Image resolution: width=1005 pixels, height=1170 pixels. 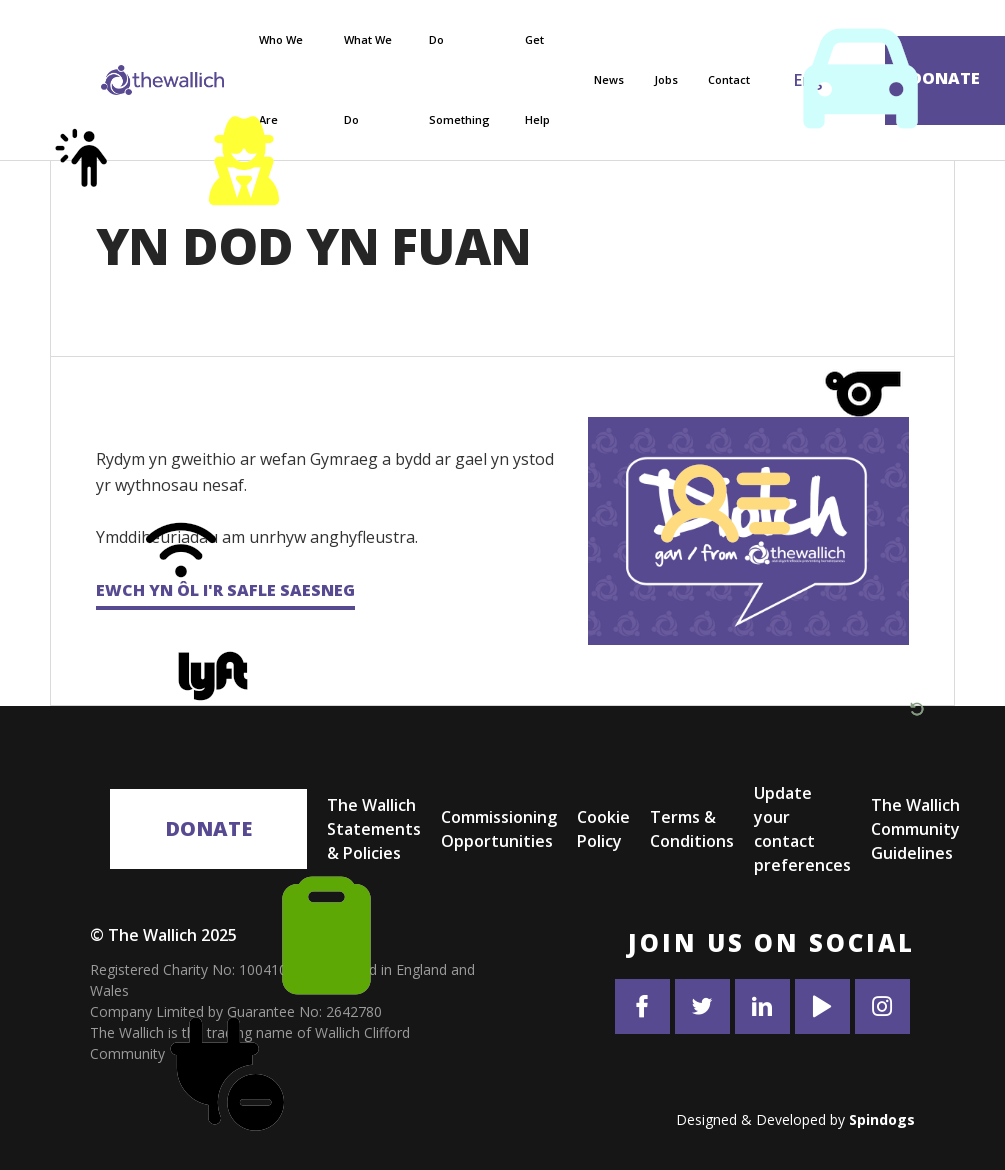 I want to click on undo the last action, so click(x=917, y=709).